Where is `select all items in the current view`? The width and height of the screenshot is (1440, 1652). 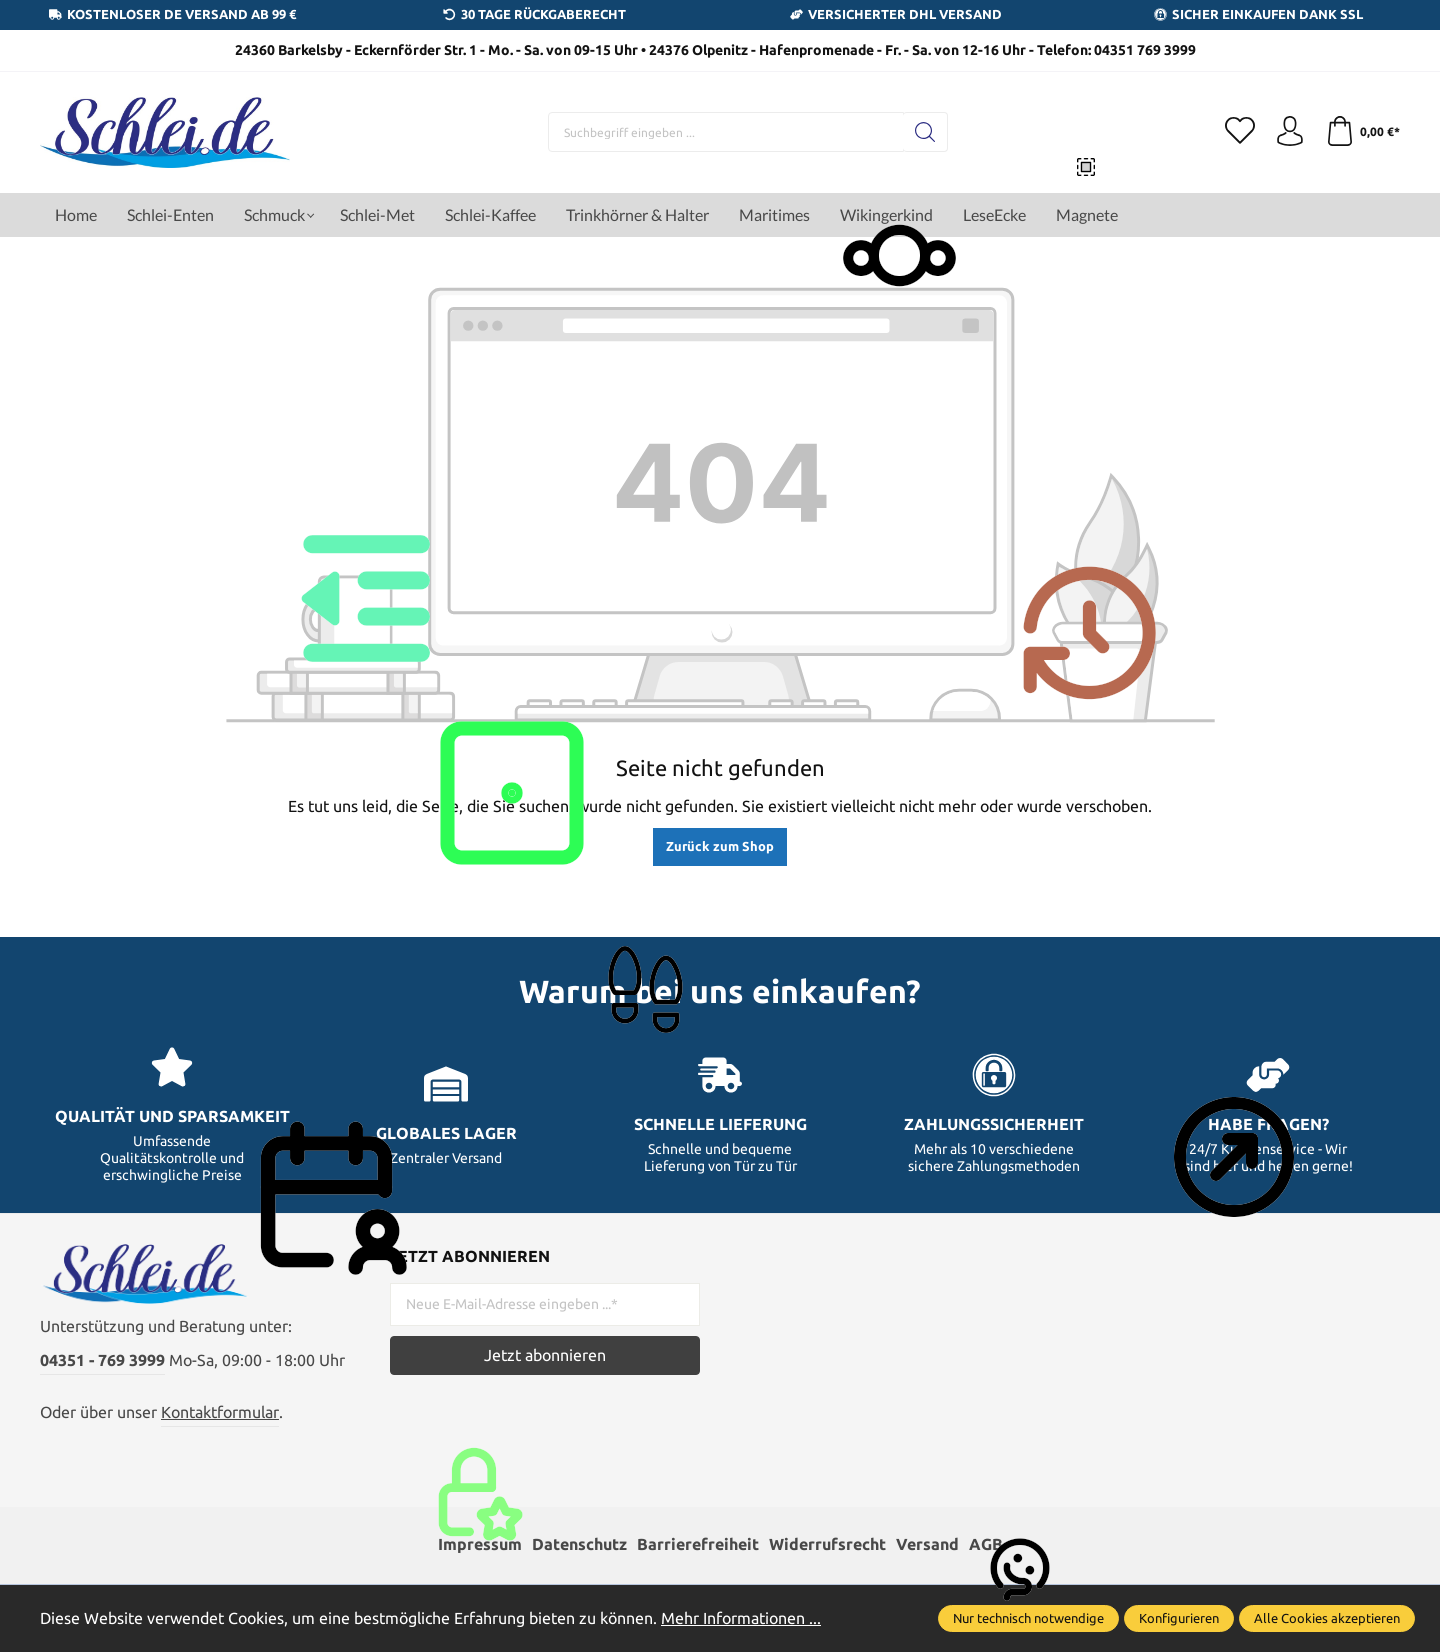
select all items in the current view is located at coordinates (1086, 167).